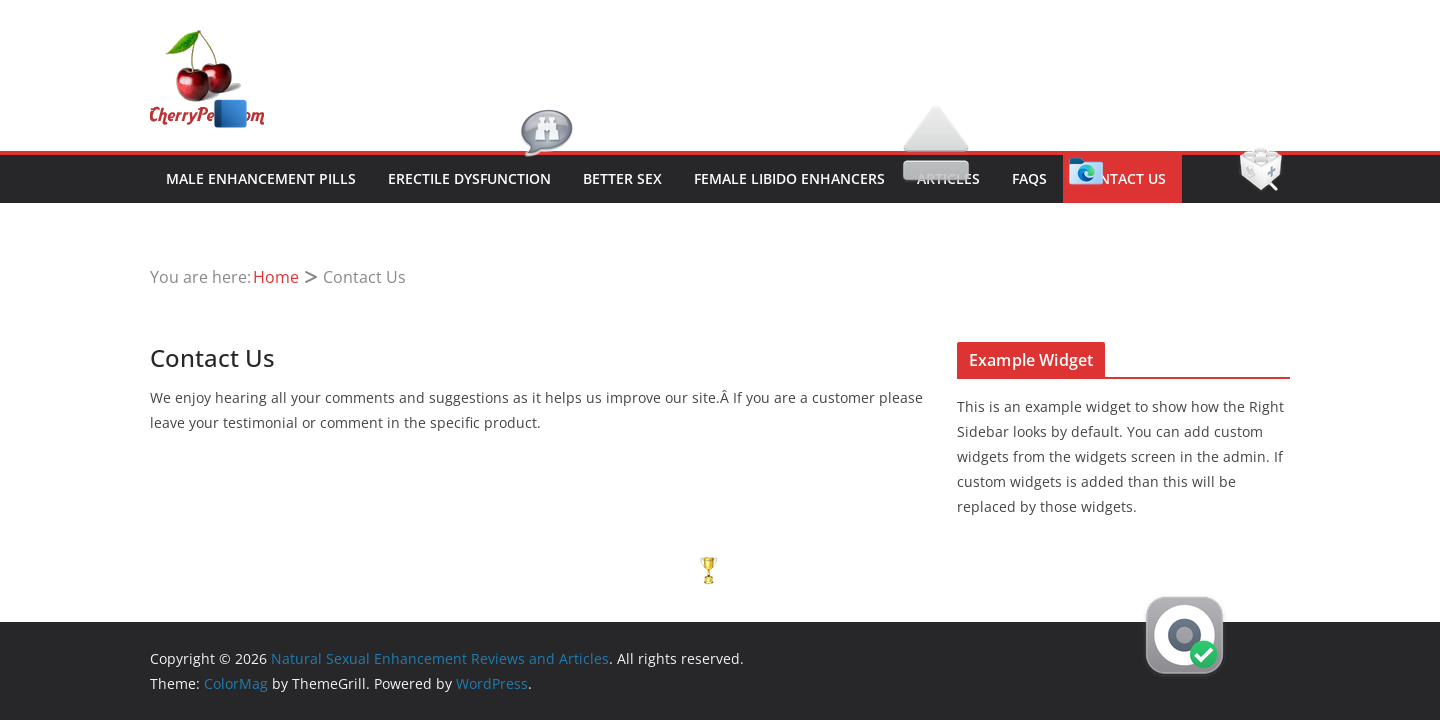 This screenshot has width=1440, height=720. What do you see at coordinates (547, 137) in the screenshot?
I see `receive a message from a remote desktop administrator` at bounding box center [547, 137].